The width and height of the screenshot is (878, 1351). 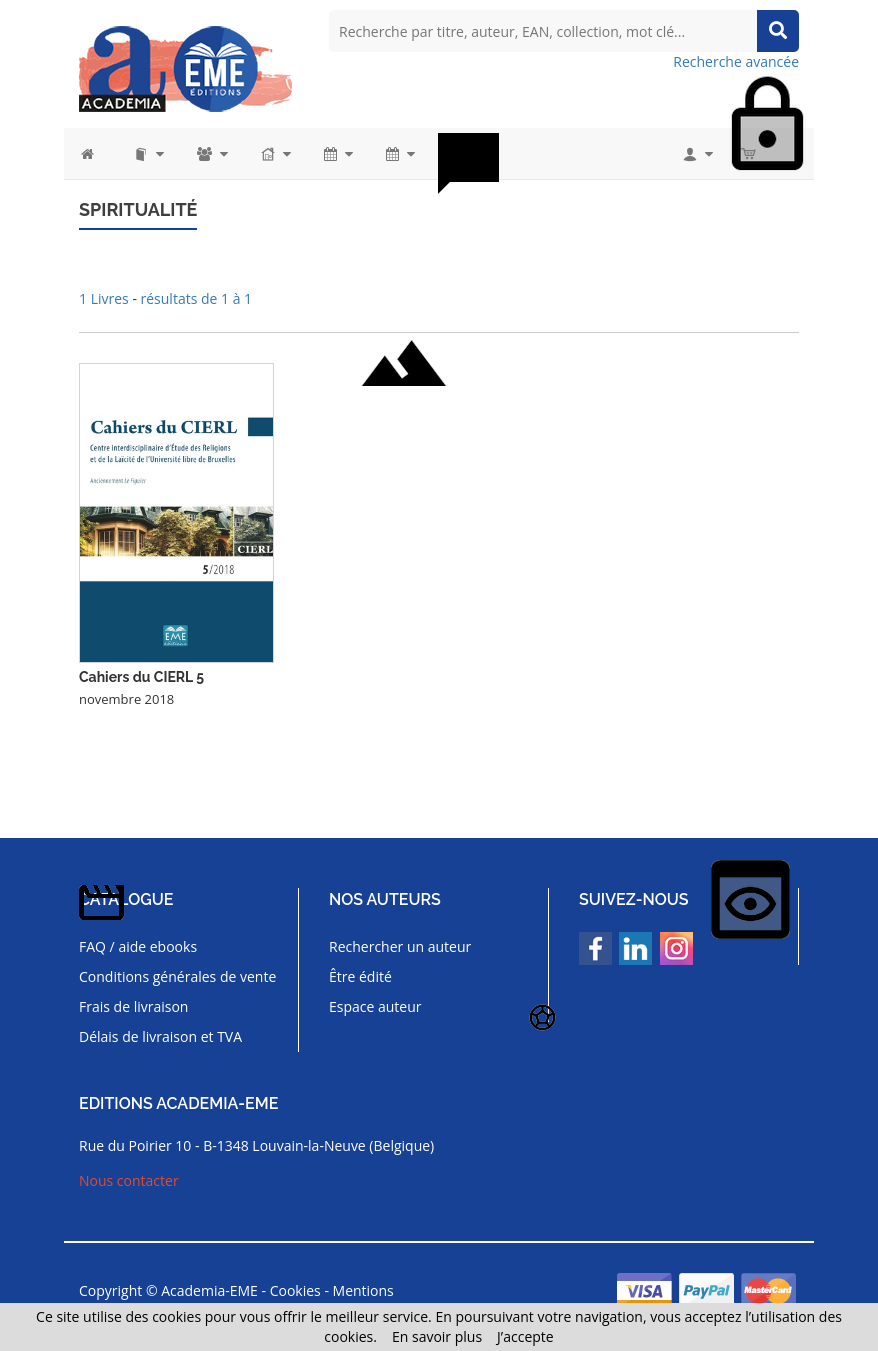 What do you see at coordinates (750, 899) in the screenshot?
I see `preview content before opening or saving` at bounding box center [750, 899].